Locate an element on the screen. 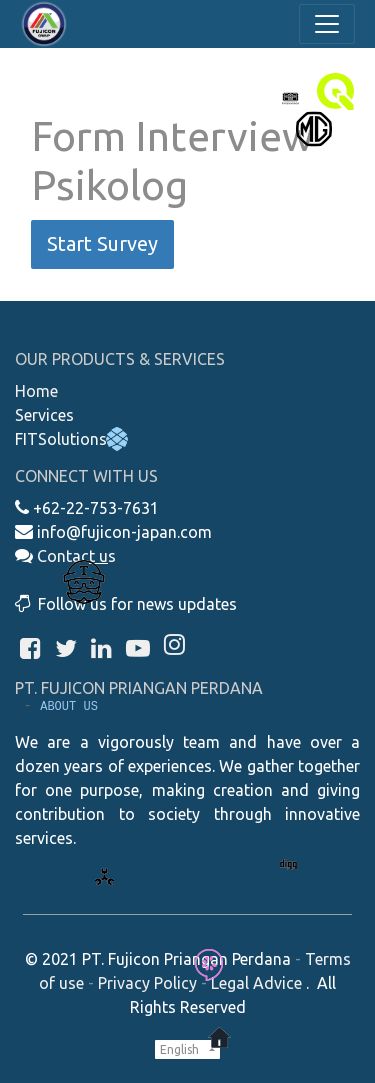  visit digg social news website is located at coordinates (288, 864).